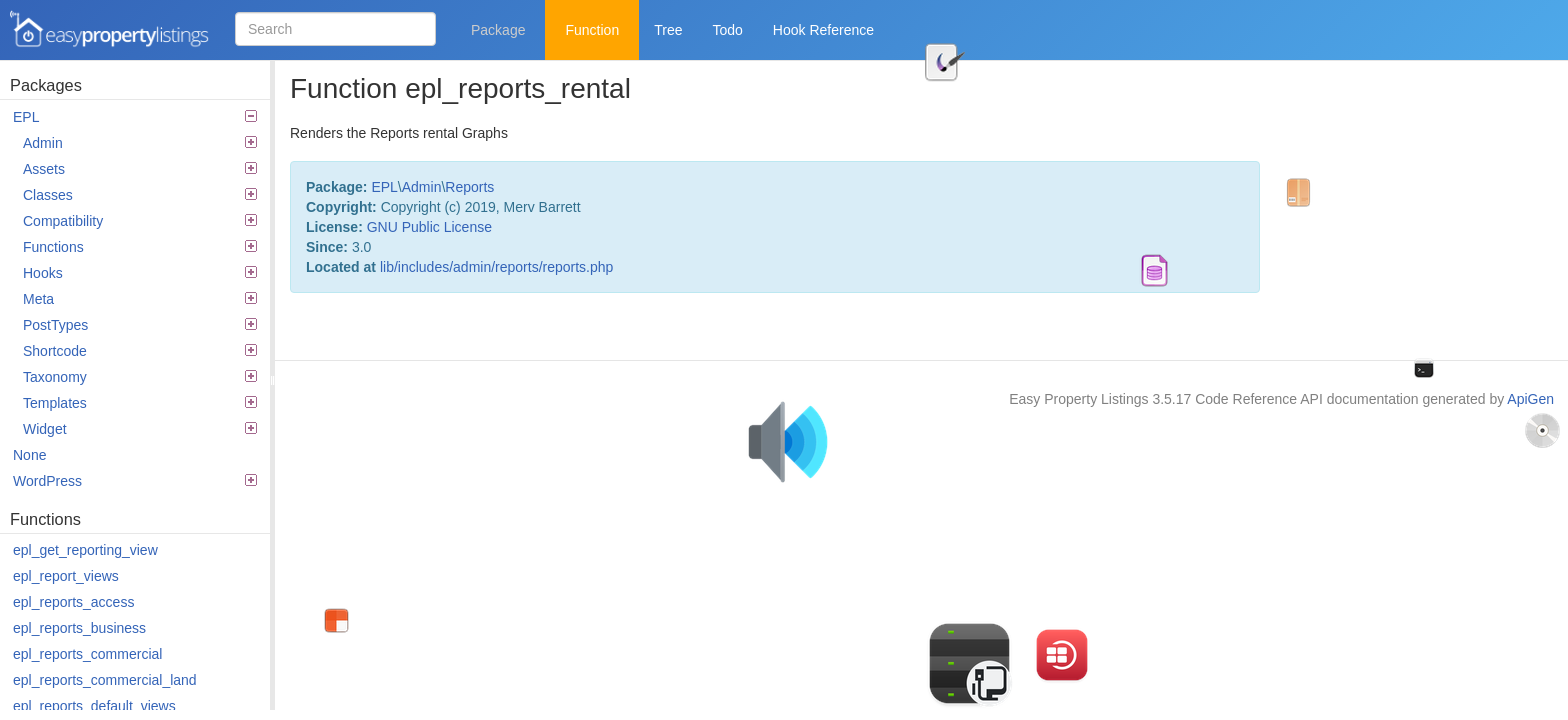 The height and width of the screenshot is (720, 1568). Describe the element at coordinates (1542, 430) in the screenshot. I see `indicates a blu-ray disc or optical media device` at that location.